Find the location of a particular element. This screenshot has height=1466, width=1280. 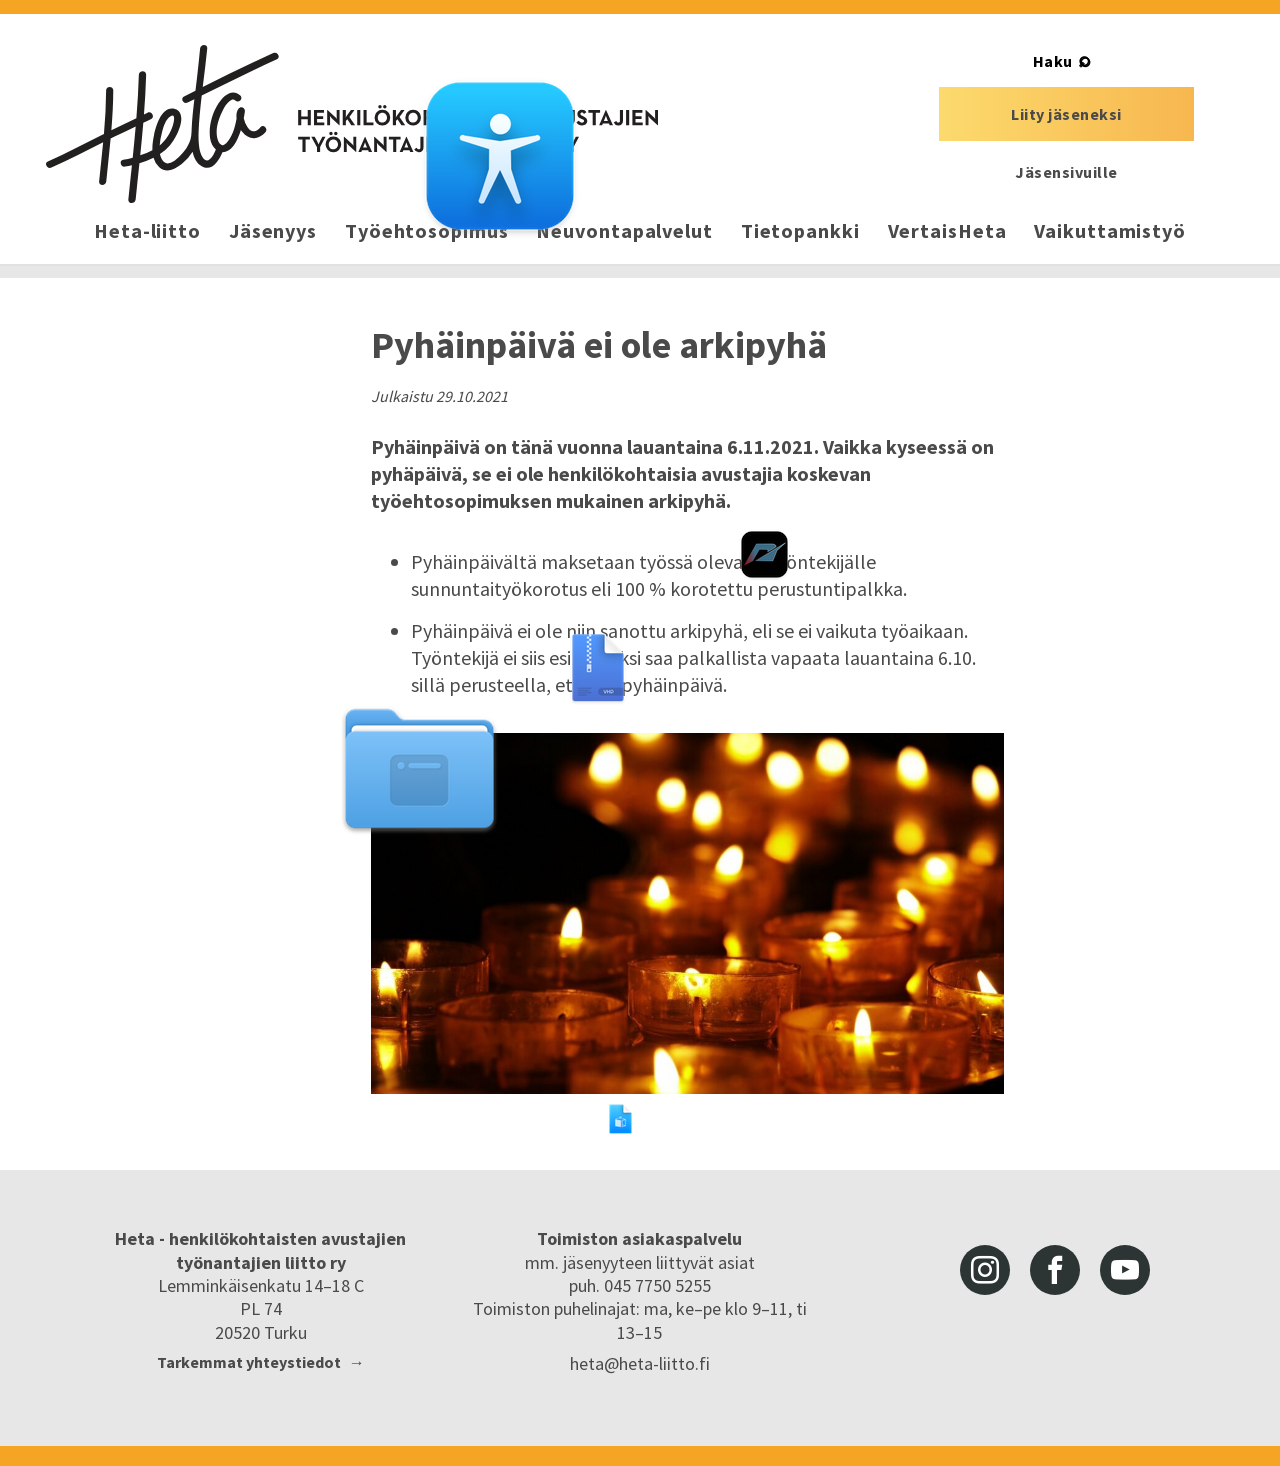

open web design projects folder is located at coordinates (419, 768).